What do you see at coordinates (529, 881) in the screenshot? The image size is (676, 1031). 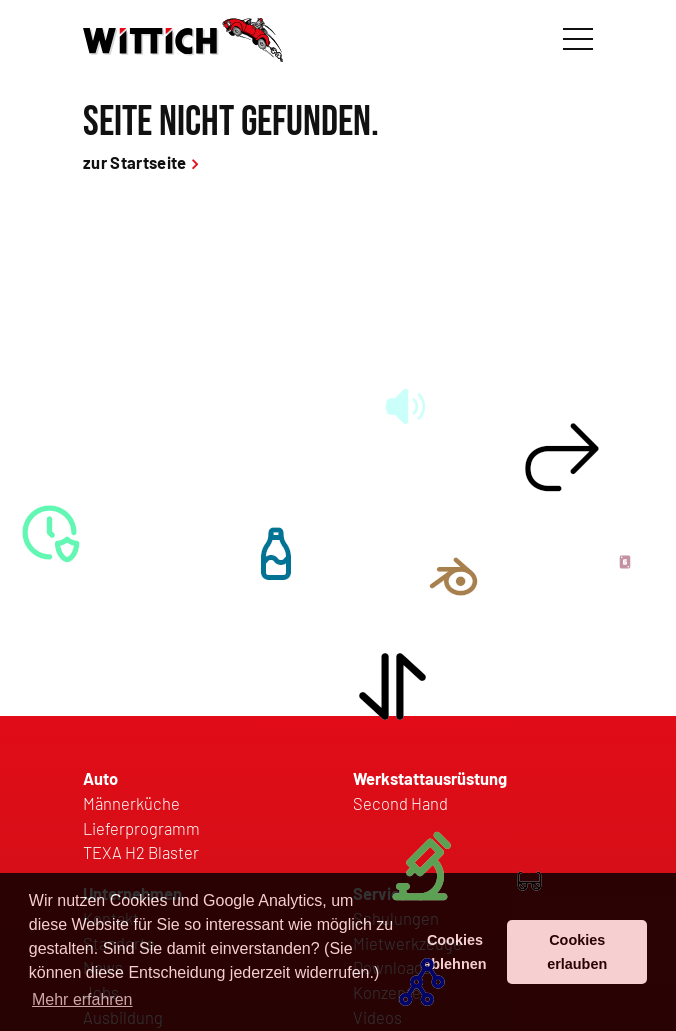 I see `toggle cool or incognito mode` at bounding box center [529, 881].